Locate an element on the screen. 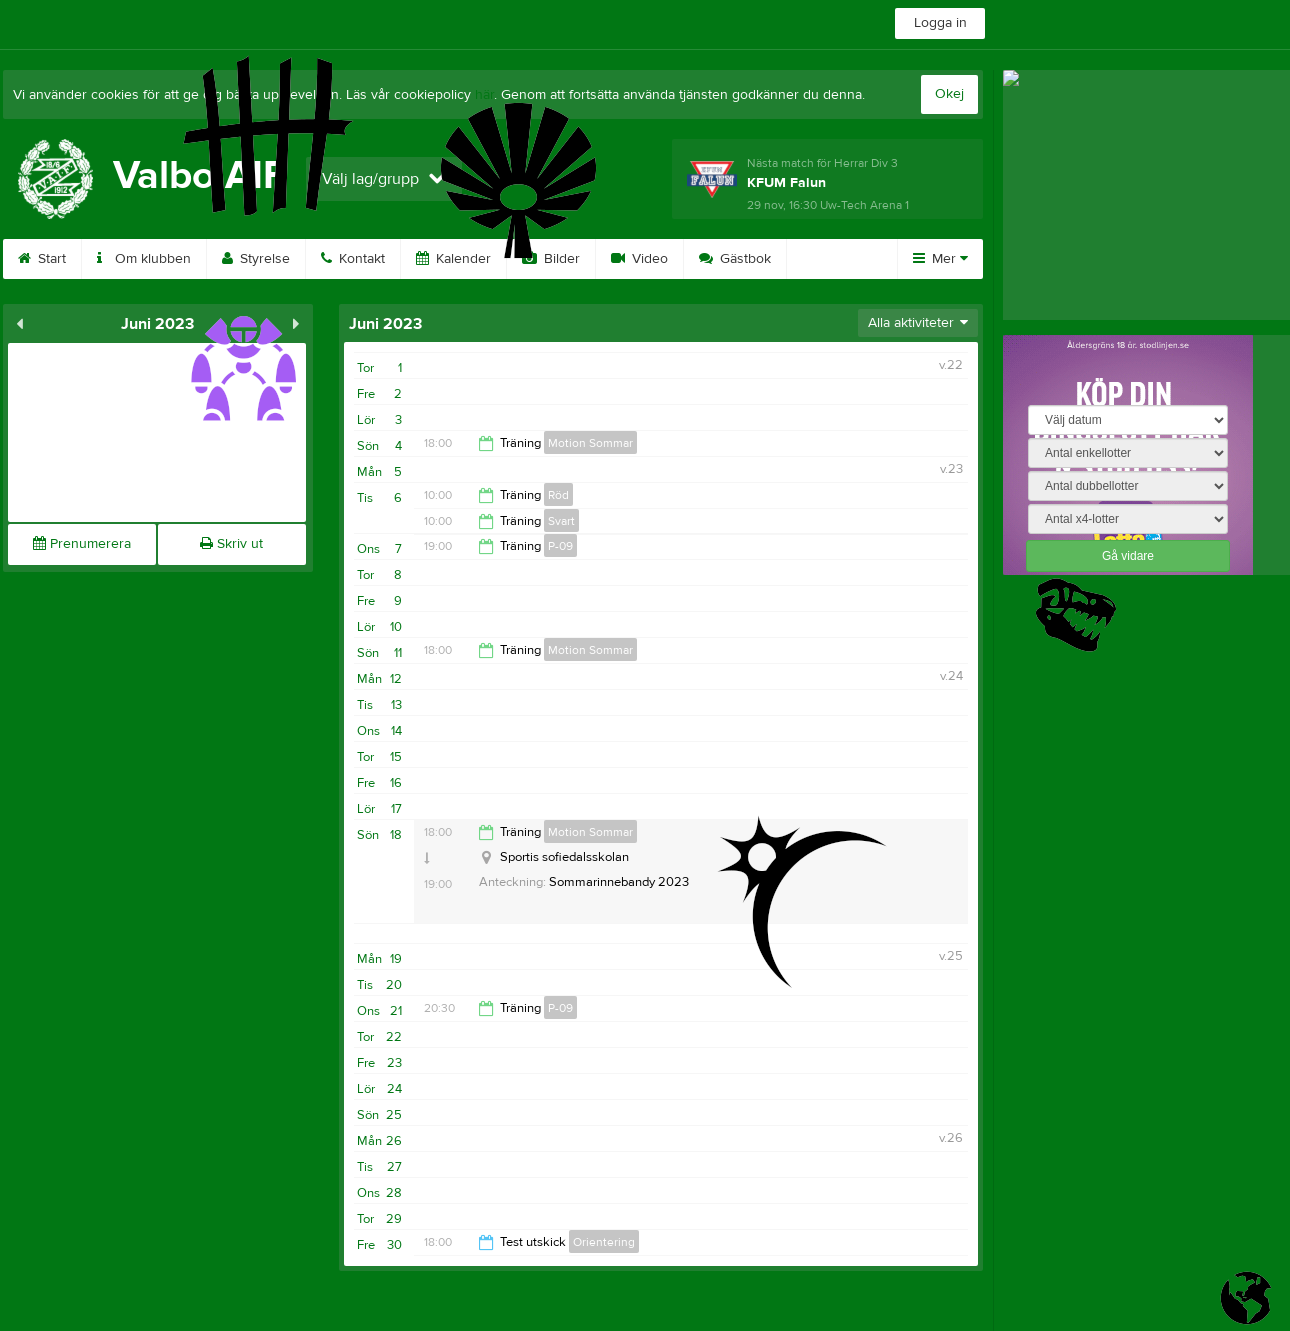 The image size is (1290, 1331). decorative fan or palm frond icon is located at coordinates (518, 180).